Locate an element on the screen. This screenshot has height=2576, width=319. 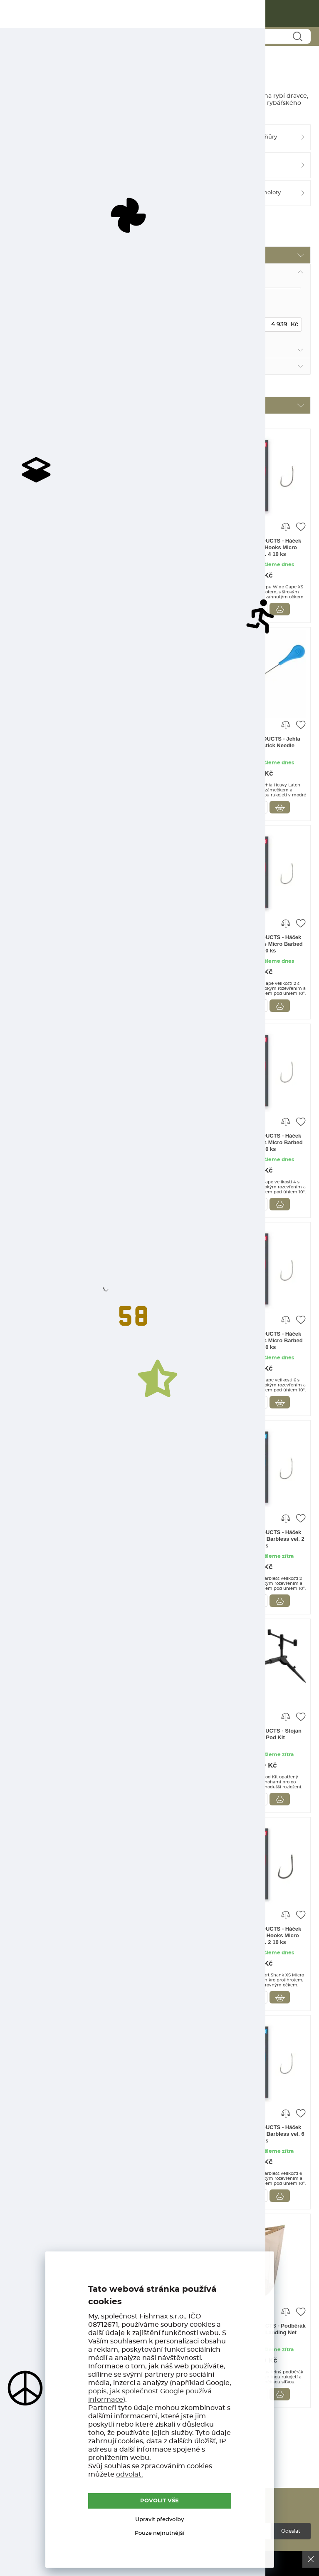
send layer backward in the stack is located at coordinates (36, 470).